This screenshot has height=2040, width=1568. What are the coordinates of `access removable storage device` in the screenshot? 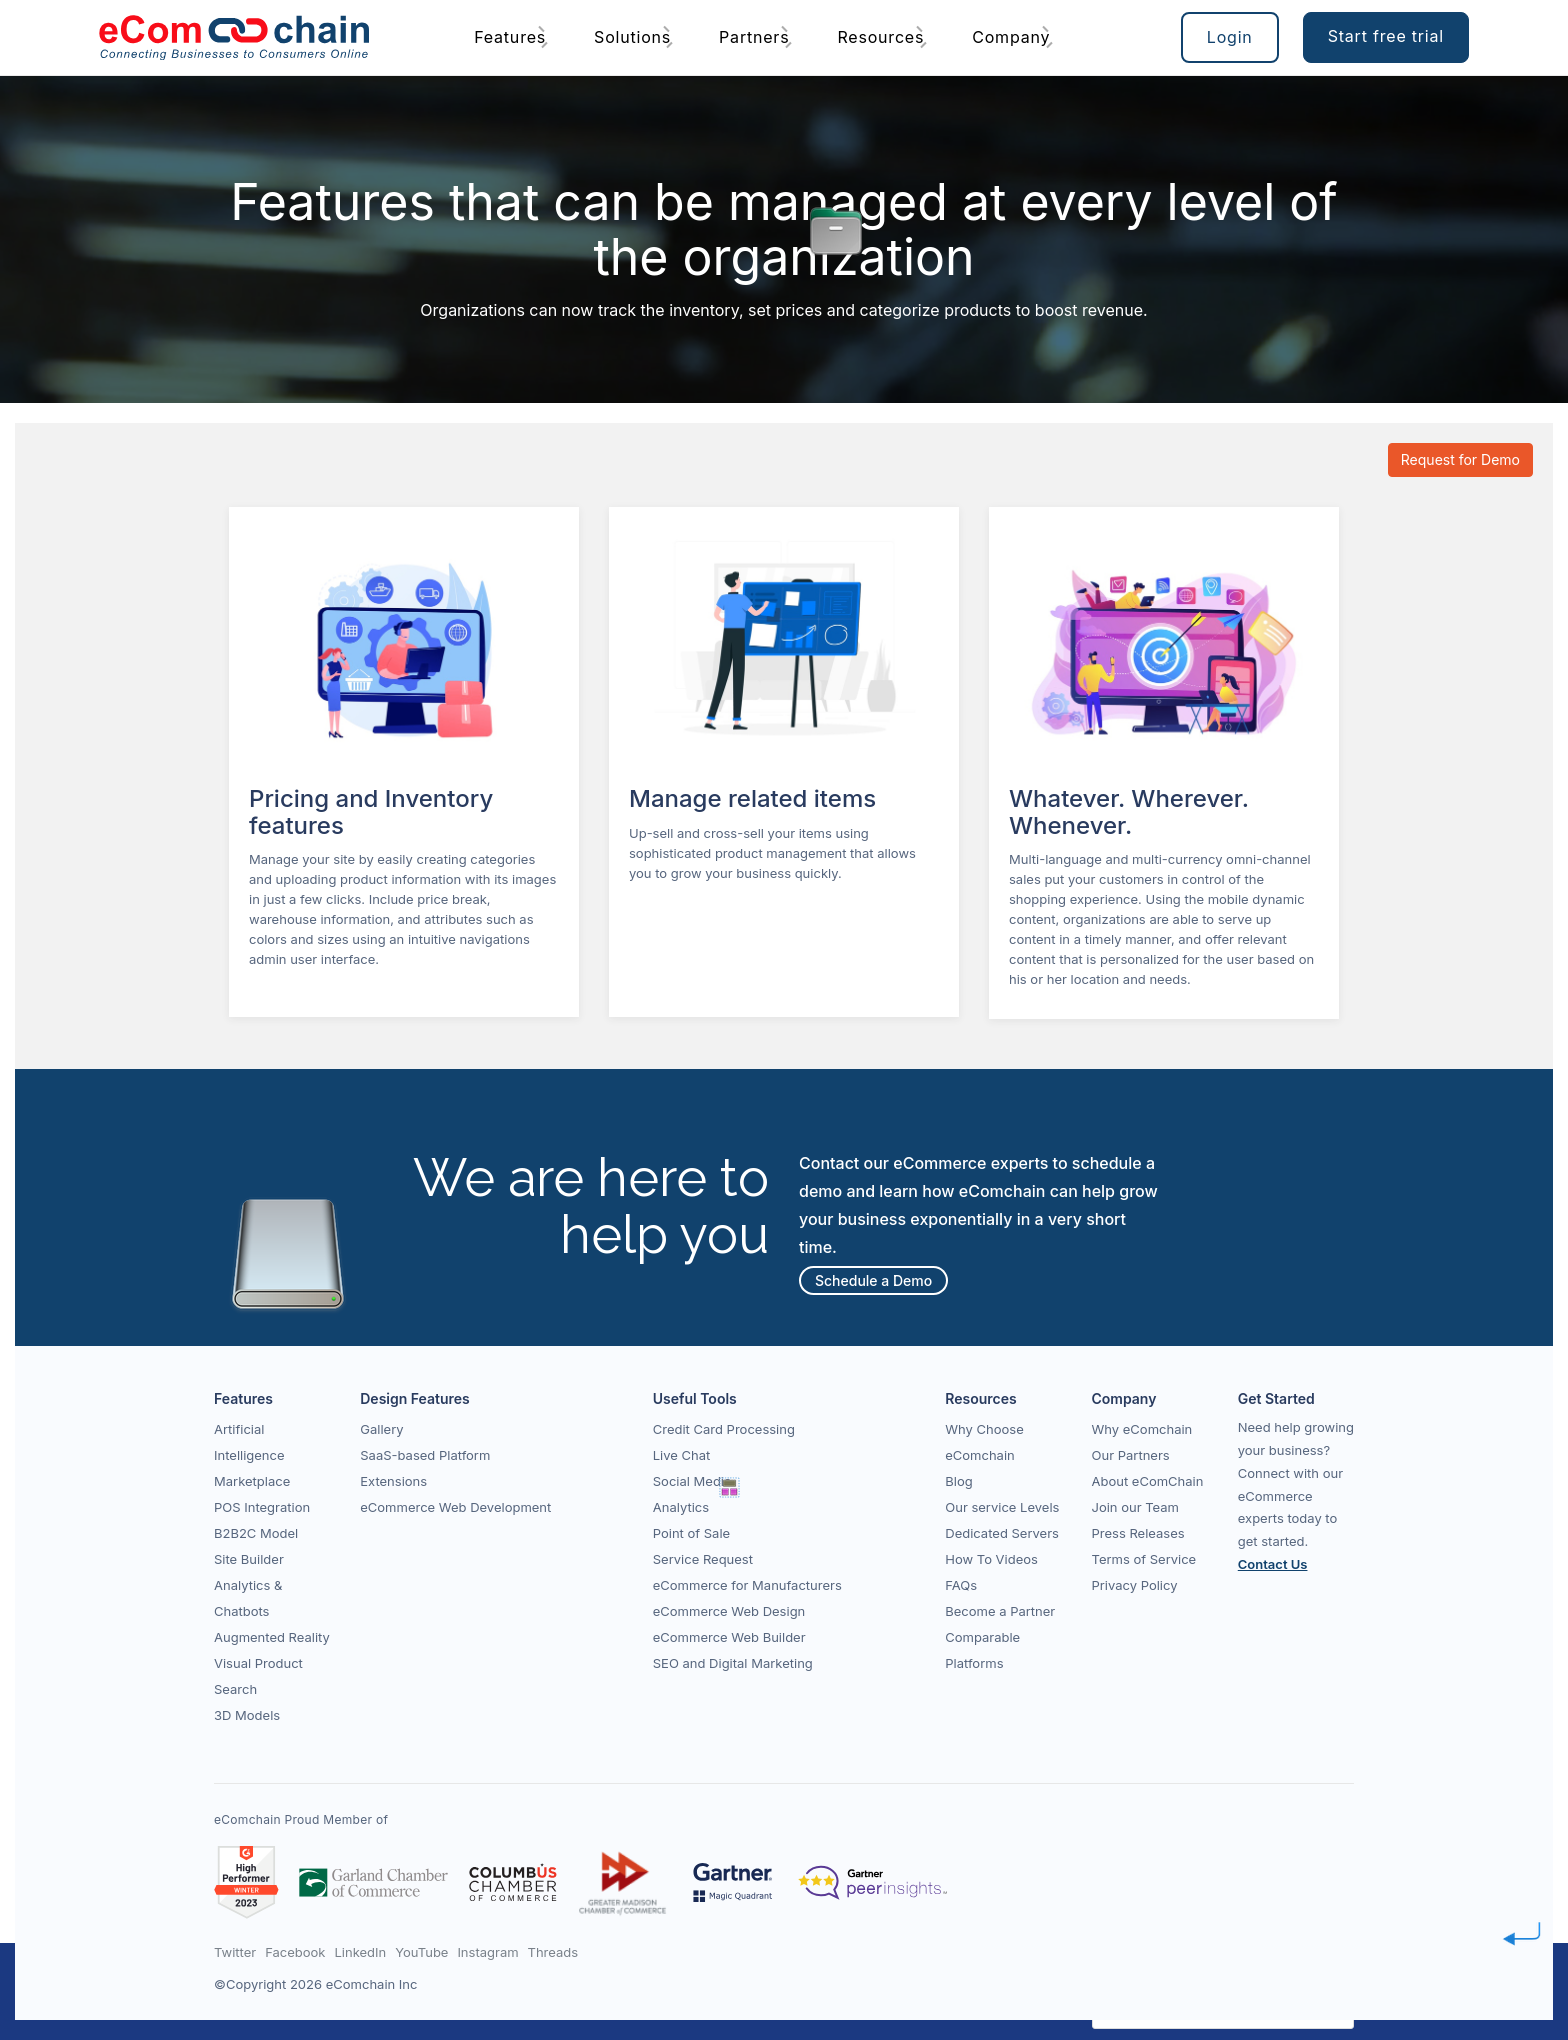 It's located at (288, 1255).